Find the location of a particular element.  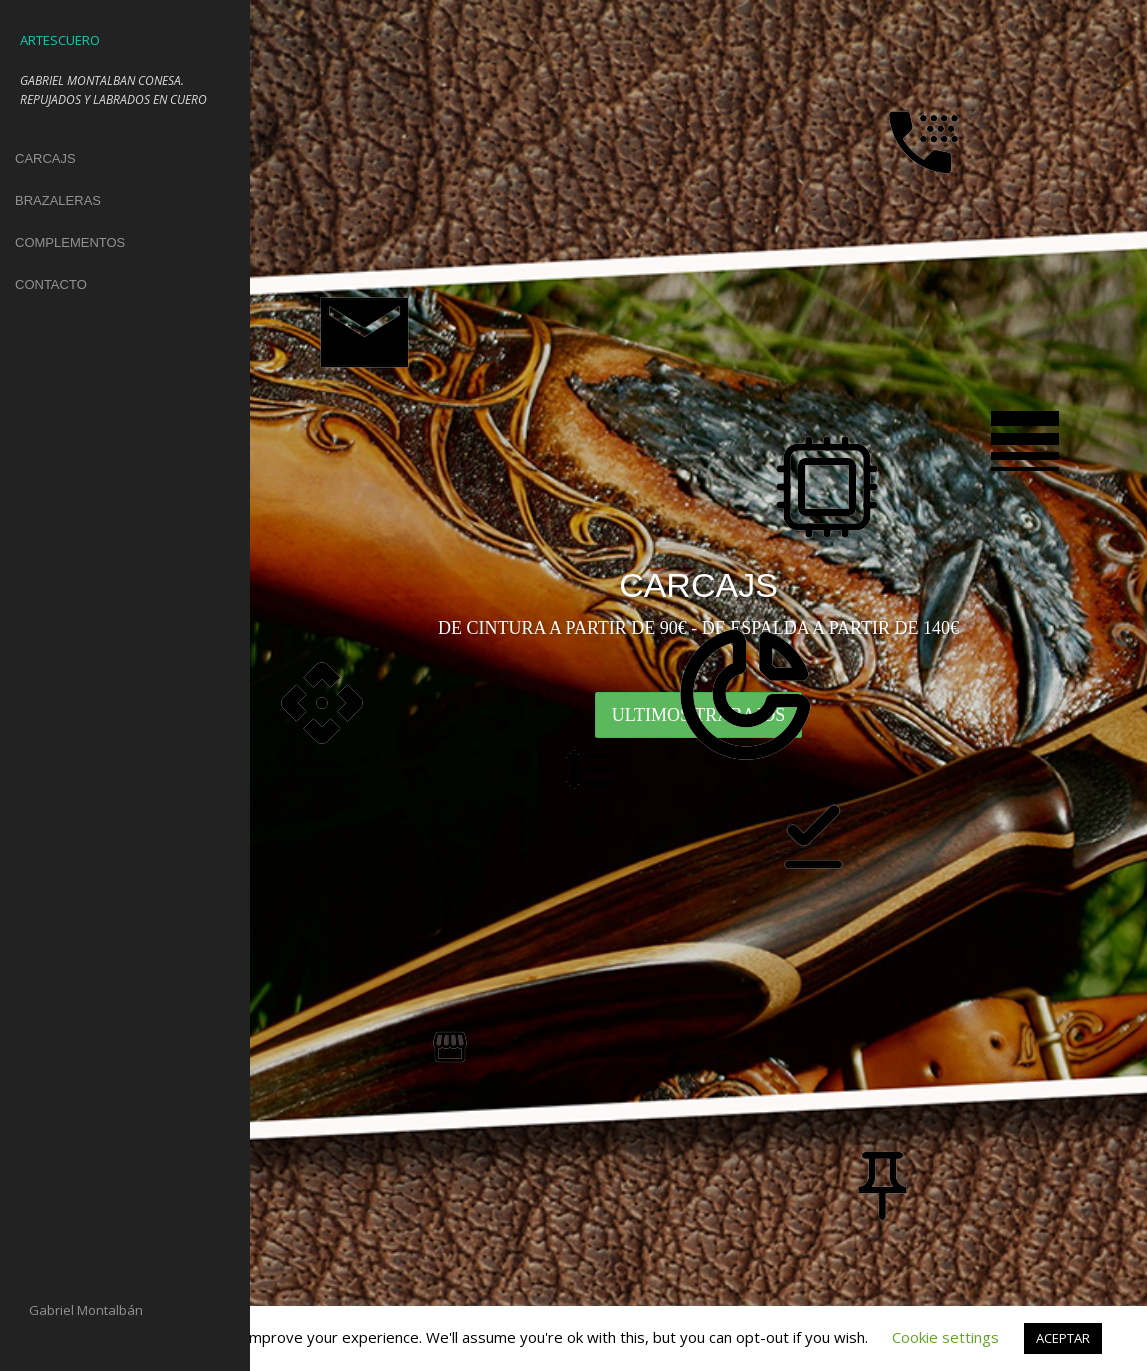

view hardware or system specifications is located at coordinates (827, 487).